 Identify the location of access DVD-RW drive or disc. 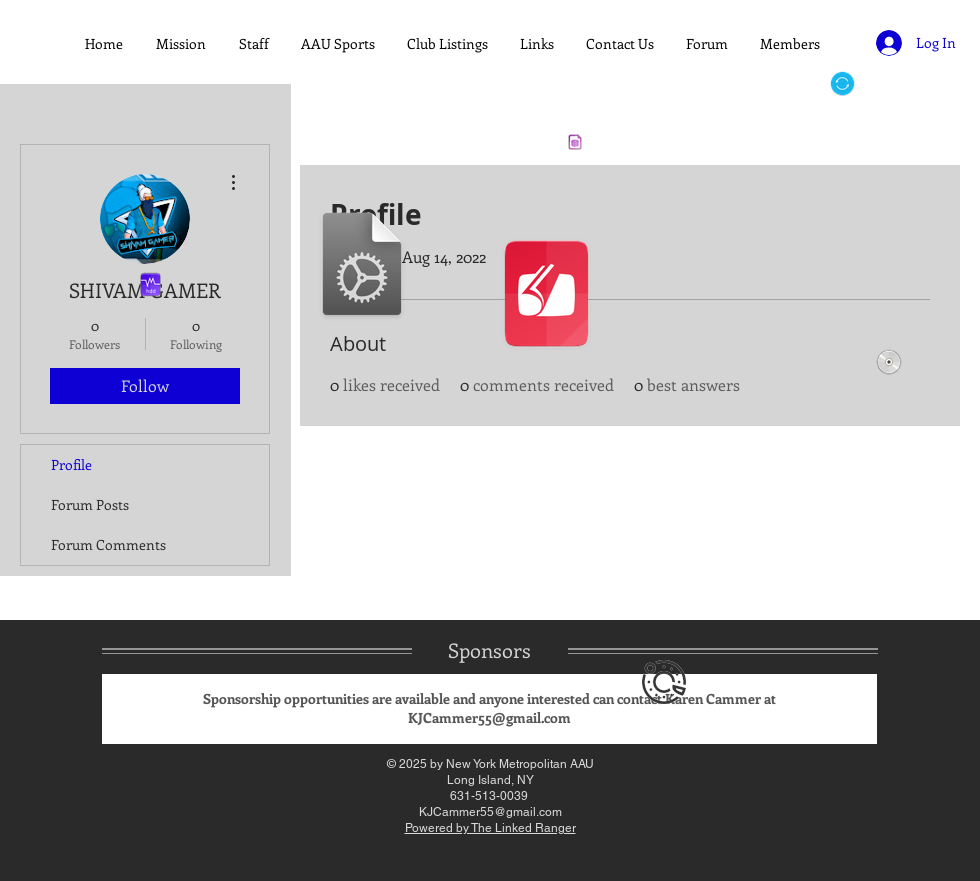
(889, 362).